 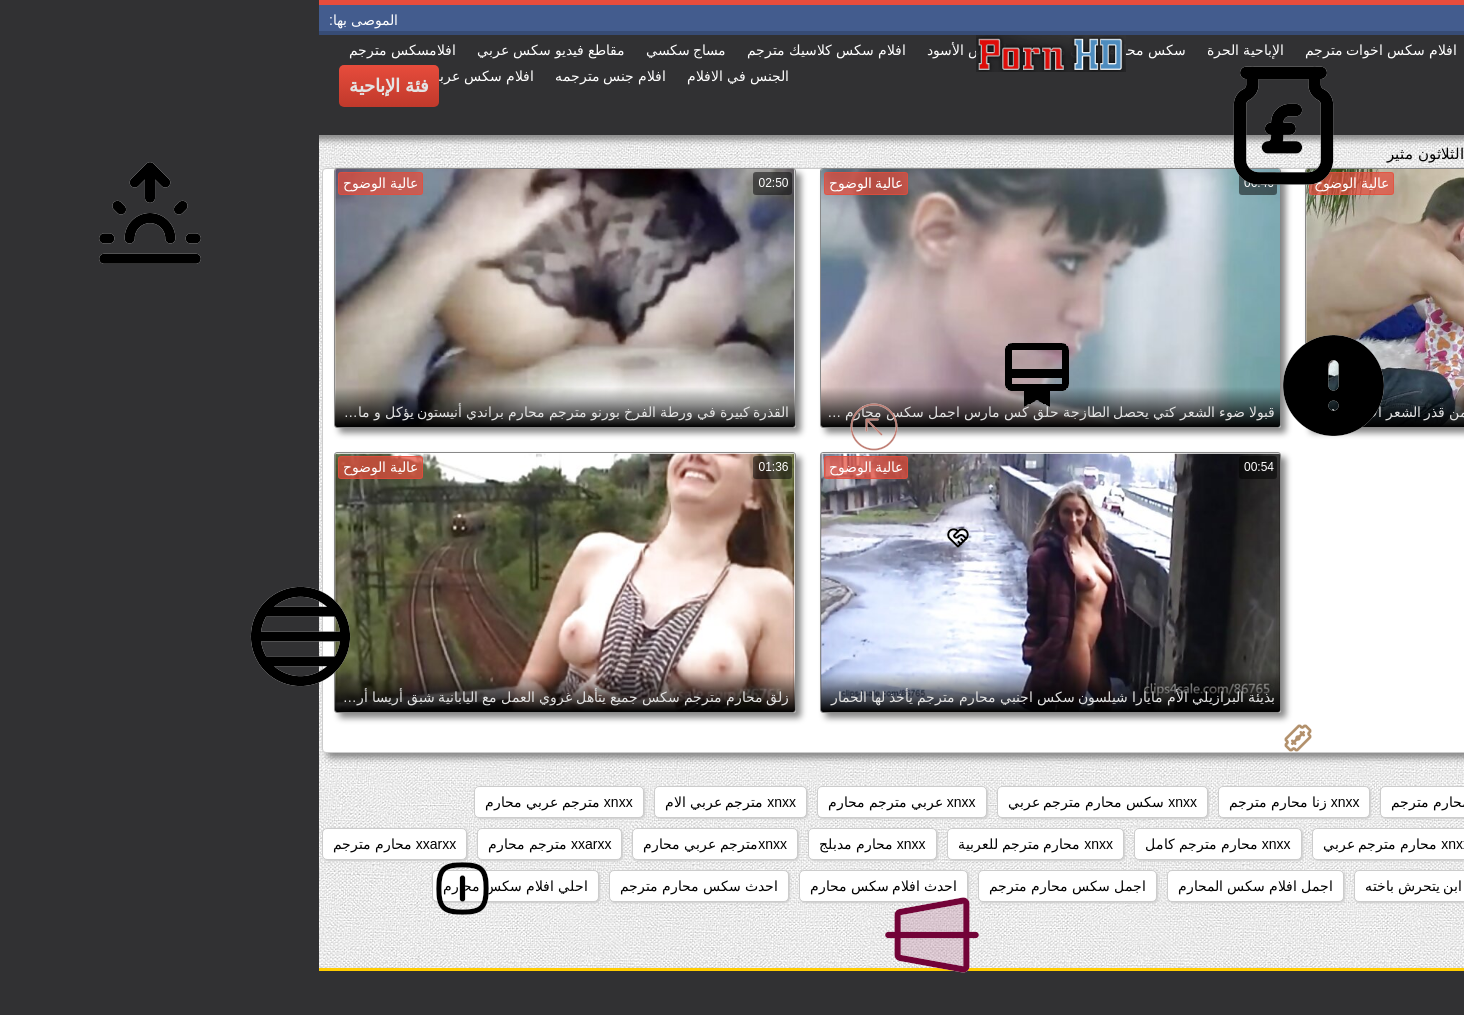 I want to click on donate or tip in pounds, so click(x=1283, y=122).